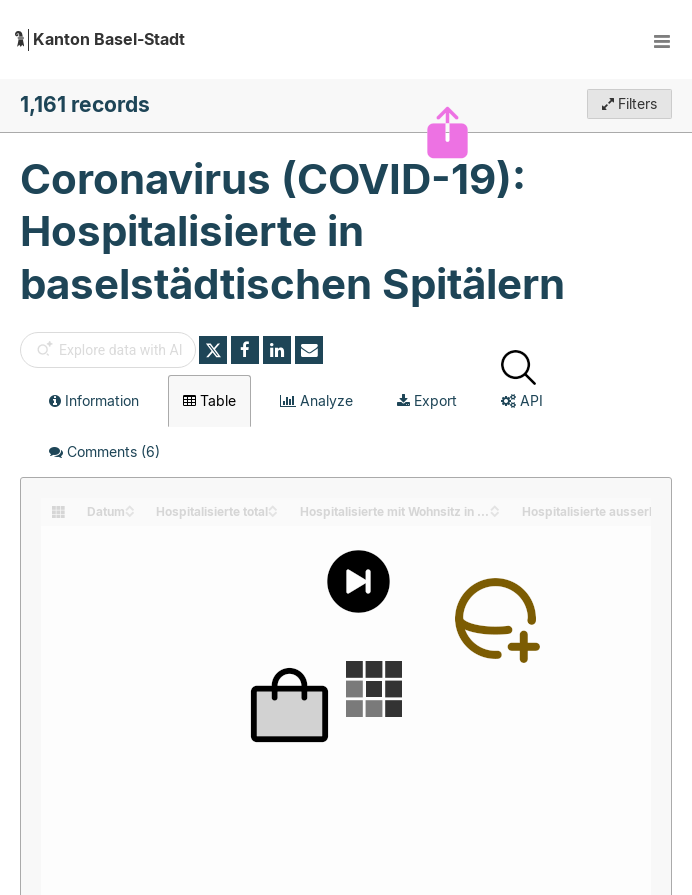 The width and height of the screenshot is (692, 895). I want to click on search for content or items, so click(518, 367).